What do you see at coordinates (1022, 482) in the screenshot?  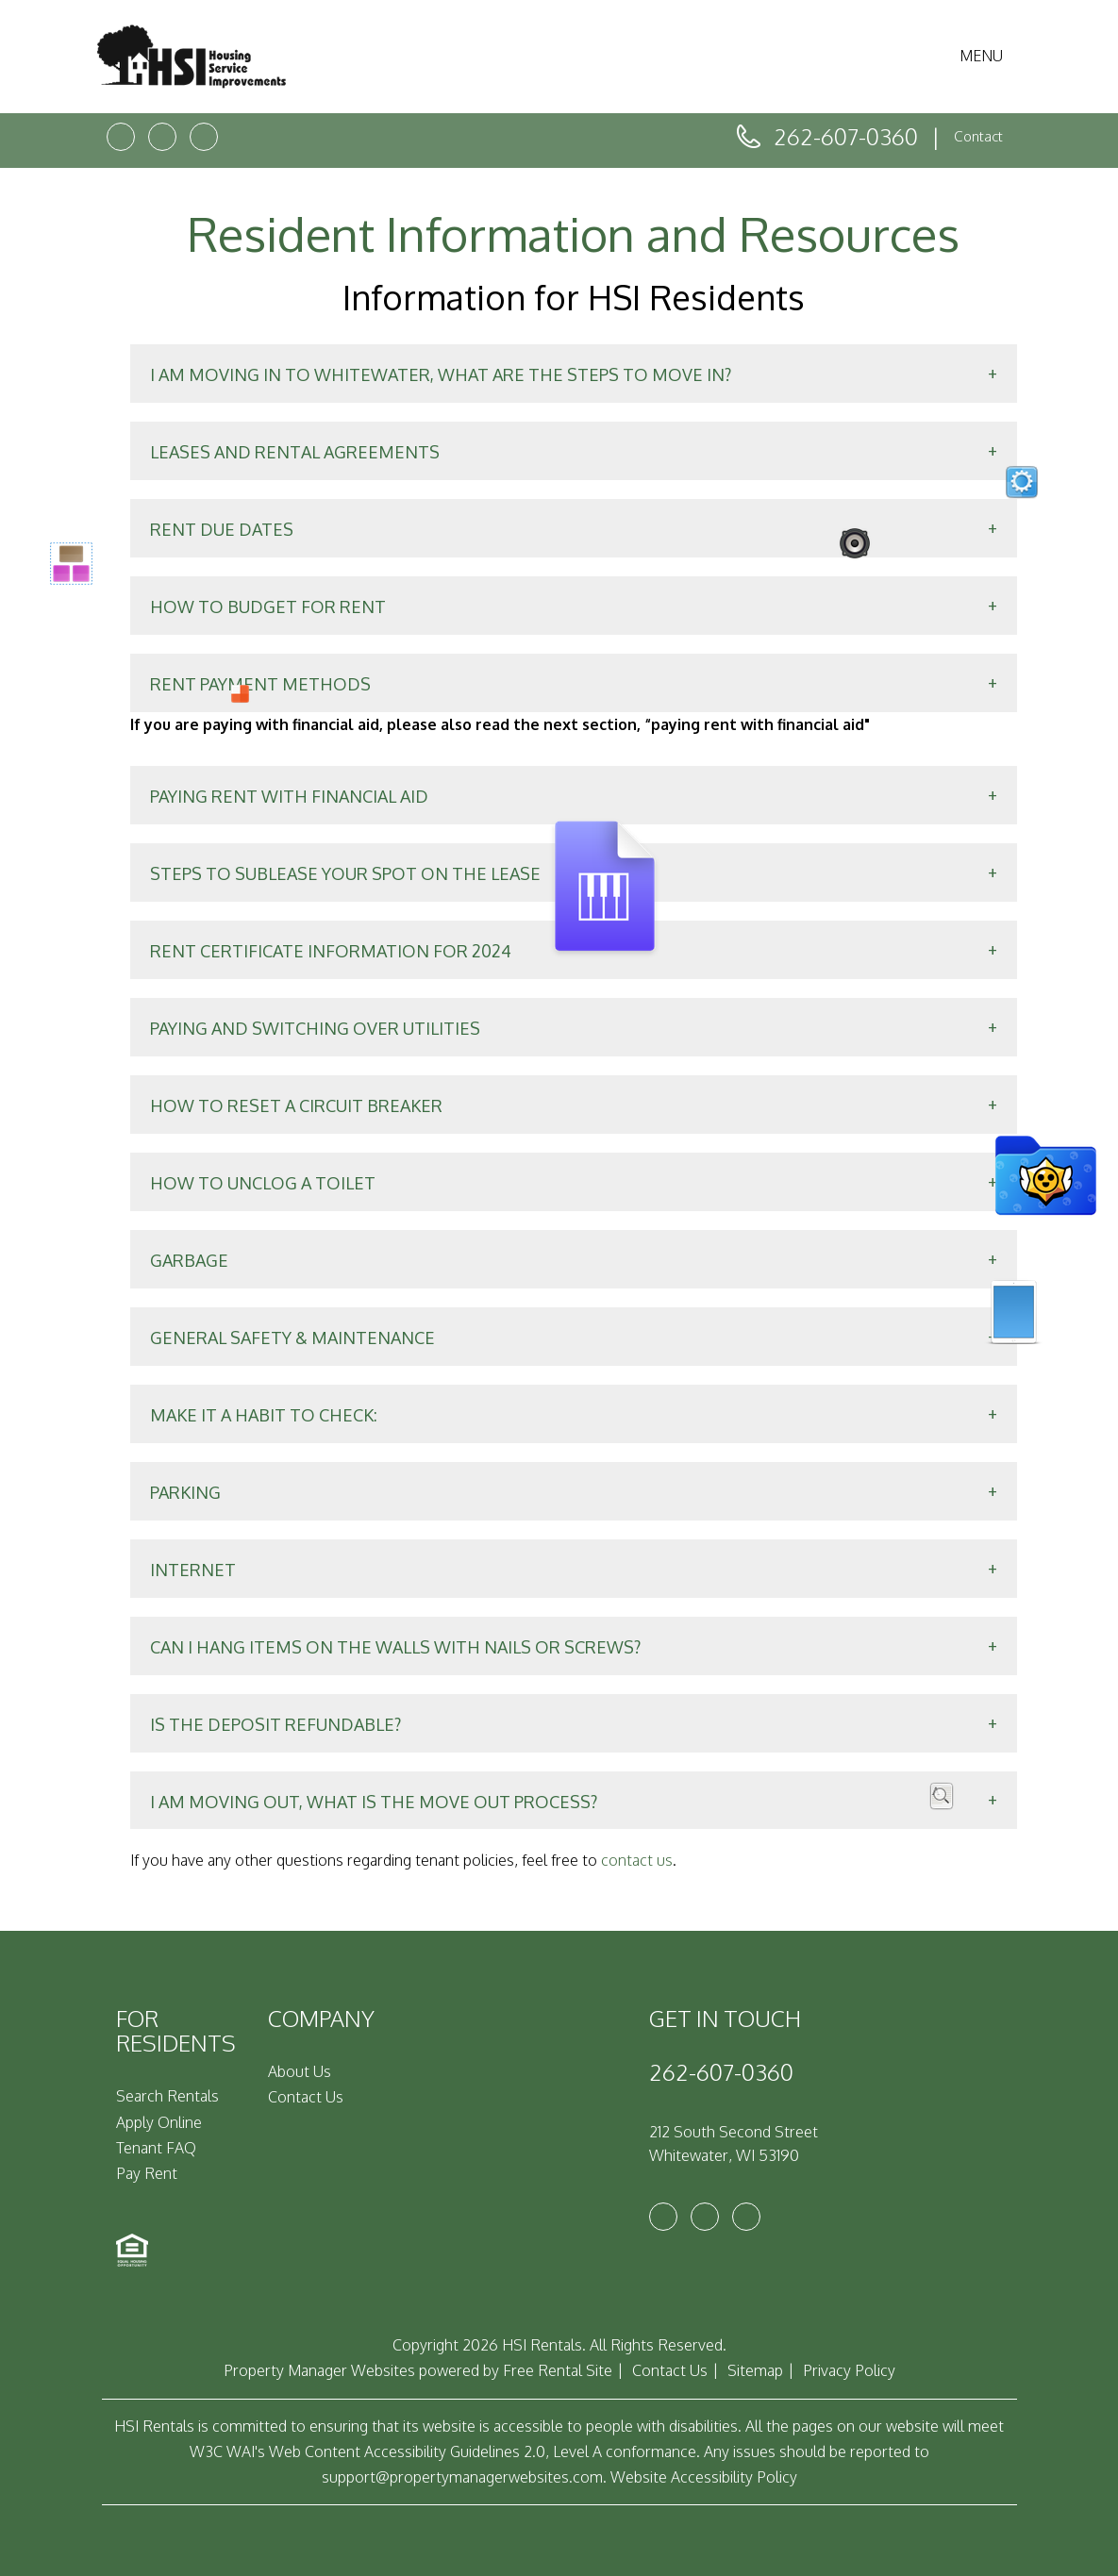 I see `open default applications settings` at bounding box center [1022, 482].